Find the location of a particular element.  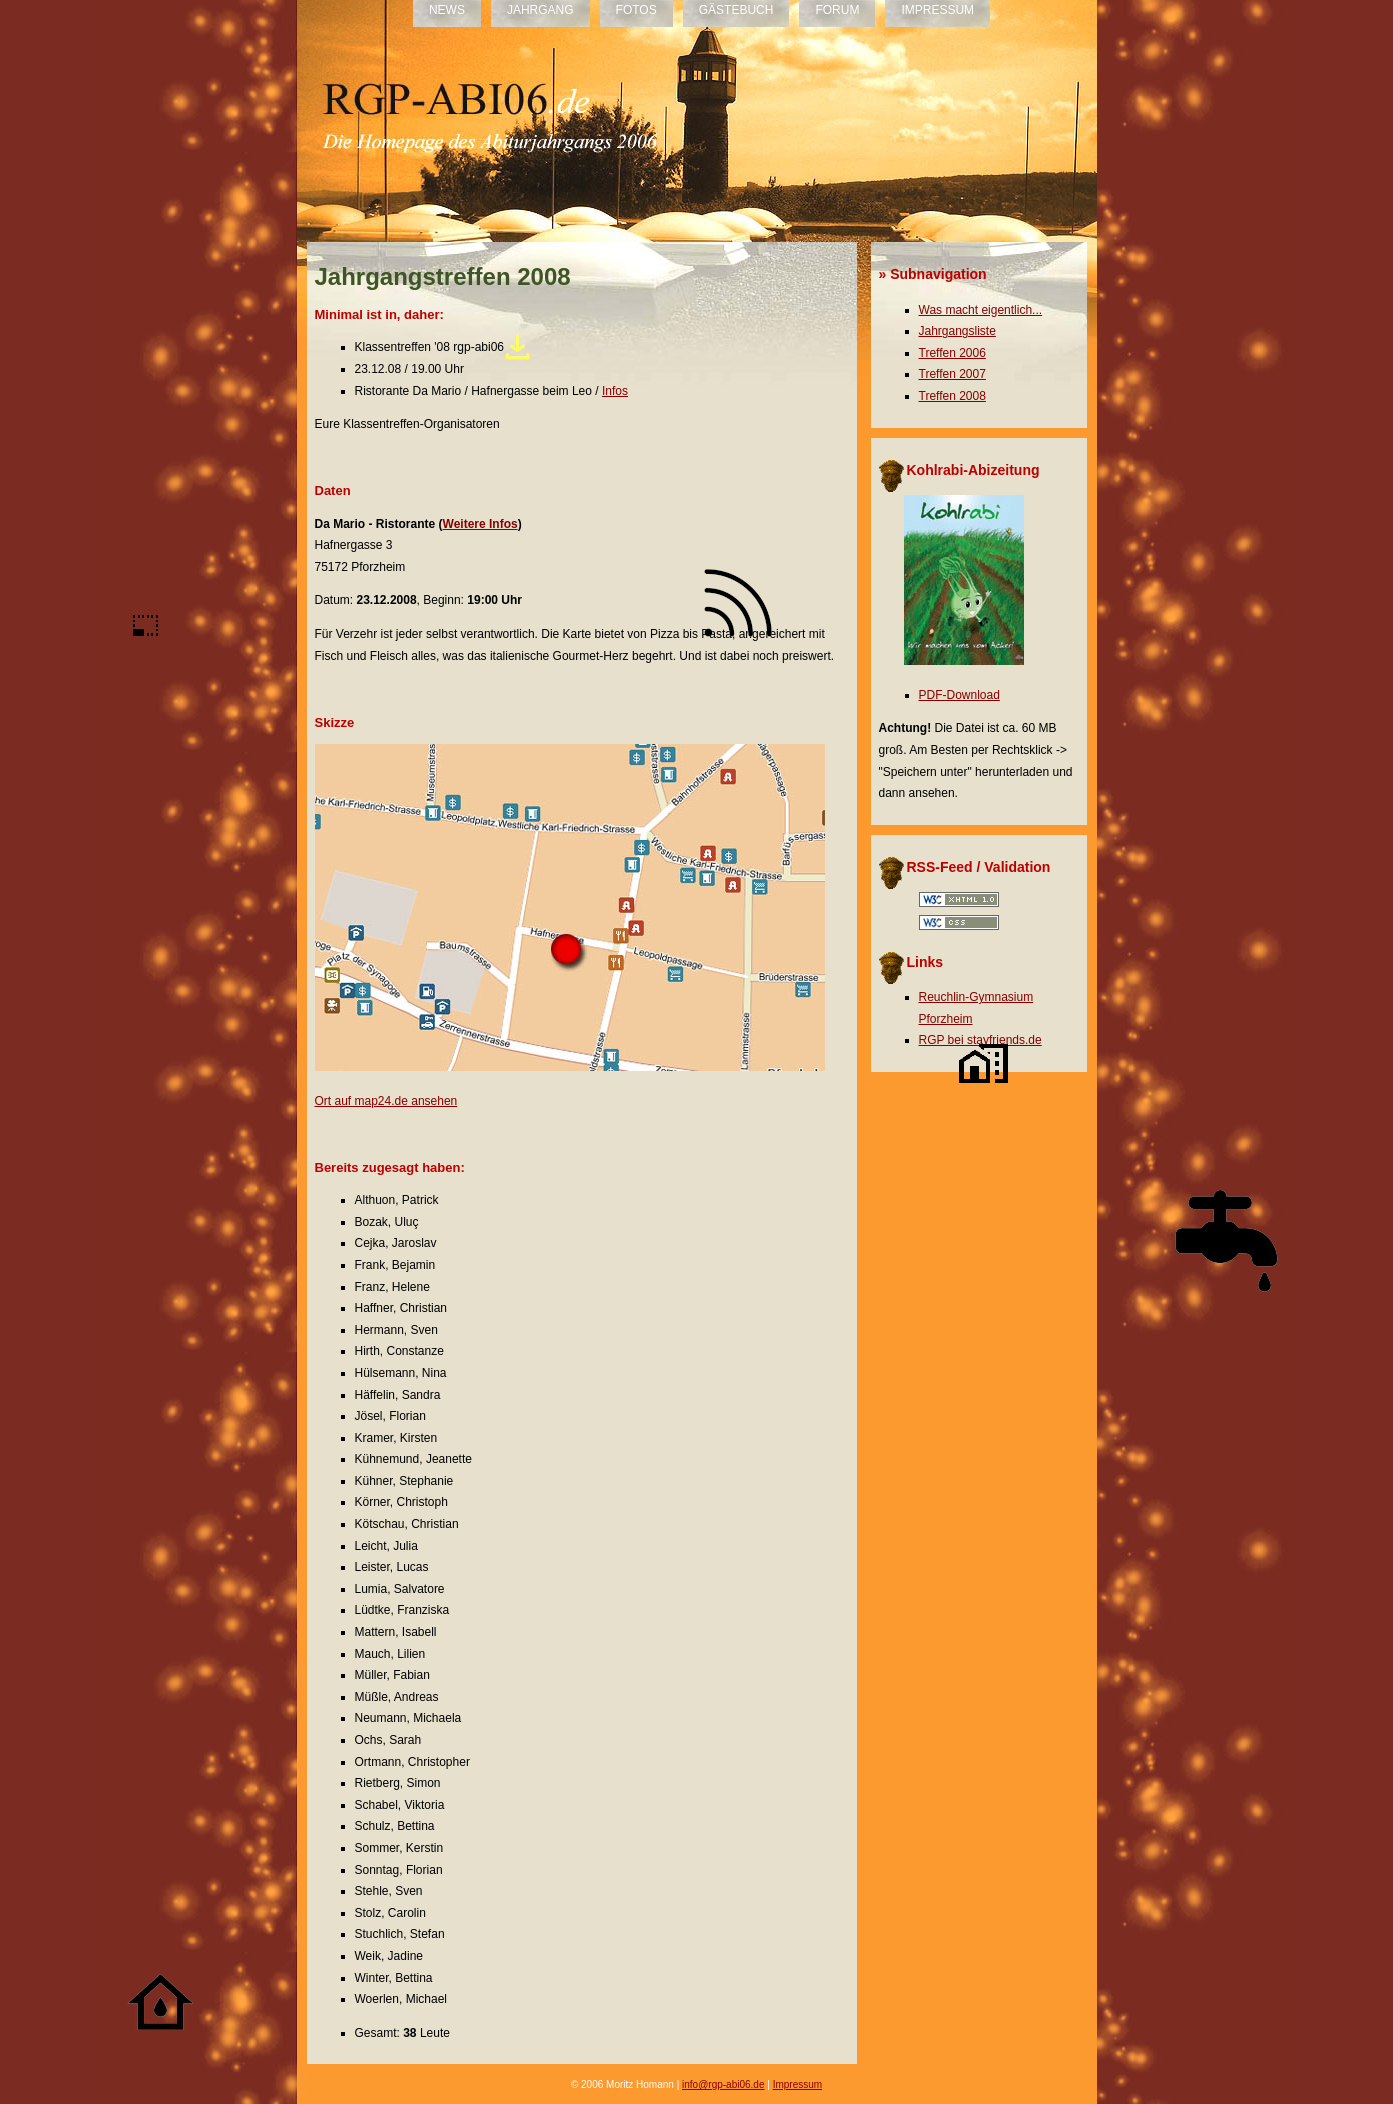

indicates water damage or flooding in a home is located at coordinates (160, 2003).